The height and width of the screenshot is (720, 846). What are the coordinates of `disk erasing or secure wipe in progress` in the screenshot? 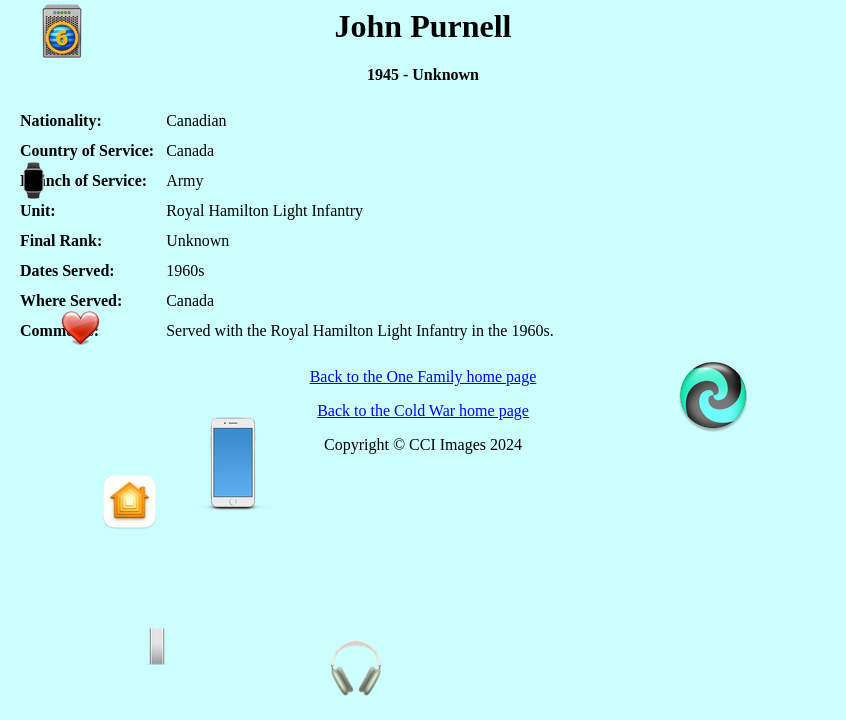 It's located at (713, 395).